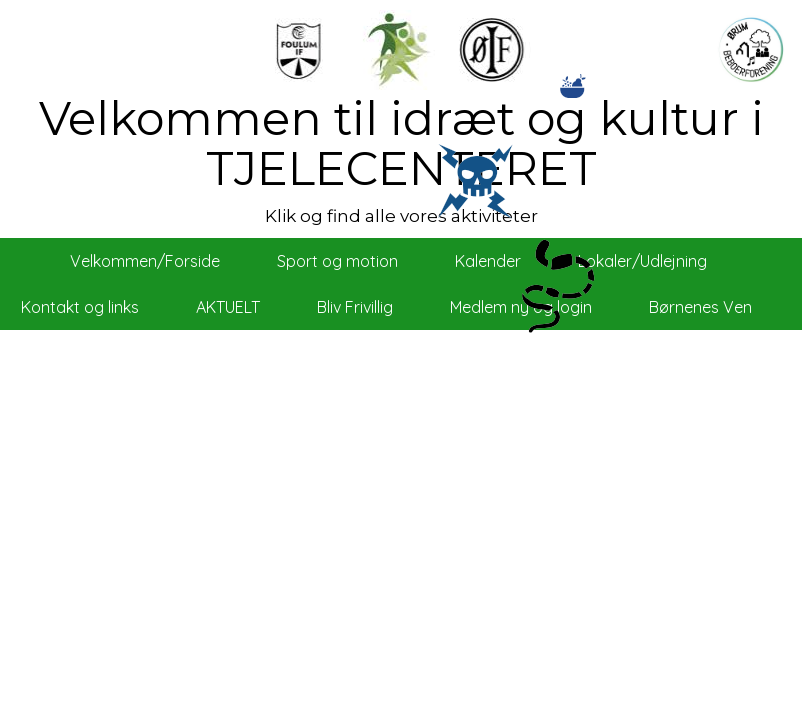 Image resolution: width=802 pixels, height=720 pixels. What do you see at coordinates (557, 286) in the screenshot?
I see `earthworm creature in a game context` at bounding box center [557, 286].